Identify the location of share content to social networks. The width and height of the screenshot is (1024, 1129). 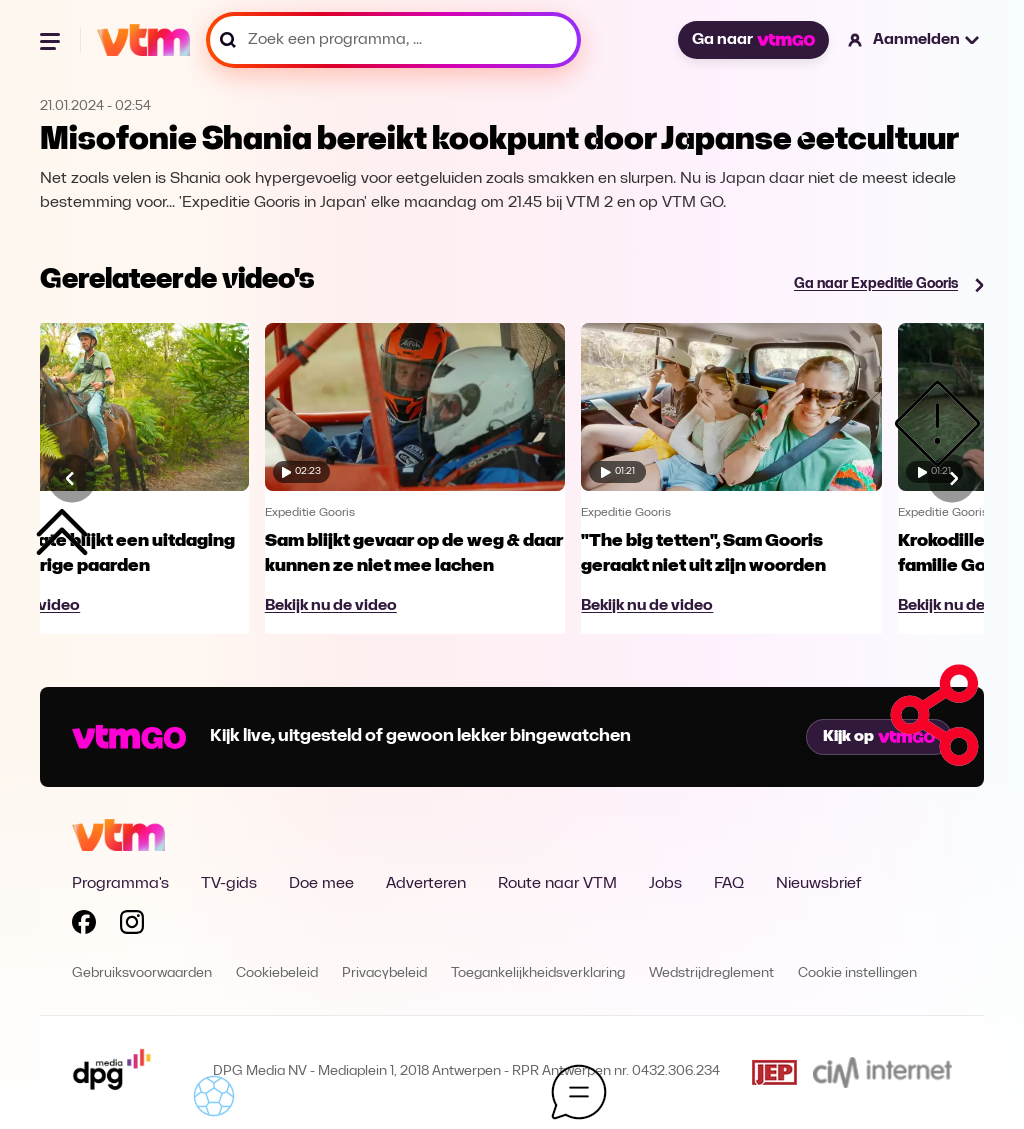
(938, 715).